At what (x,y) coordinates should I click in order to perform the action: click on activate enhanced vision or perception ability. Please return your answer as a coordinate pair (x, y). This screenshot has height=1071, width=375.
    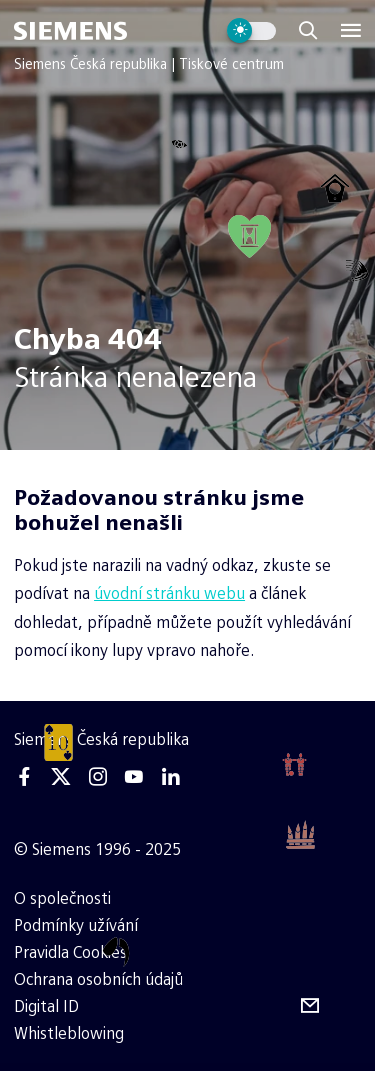
    Looking at the image, I should click on (179, 144).